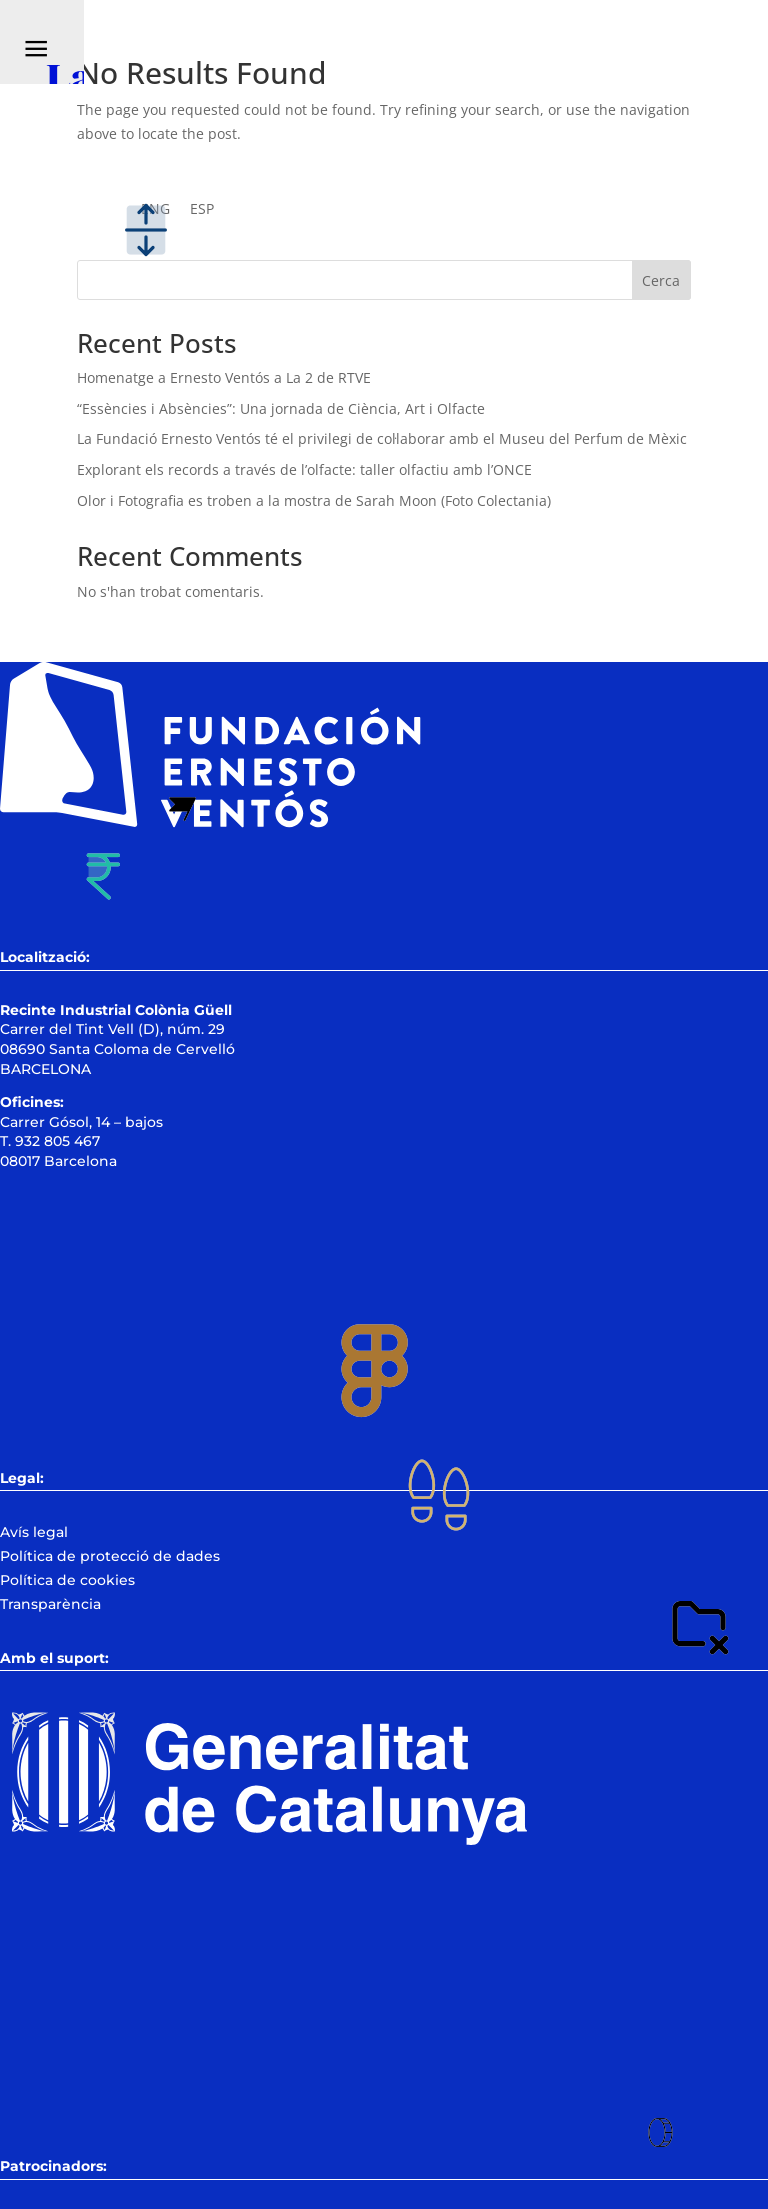  What do you see at coordinates (101, 875) in the screenshot?
I see `view prices in Indian rupees` at bounding box center [101, 875].